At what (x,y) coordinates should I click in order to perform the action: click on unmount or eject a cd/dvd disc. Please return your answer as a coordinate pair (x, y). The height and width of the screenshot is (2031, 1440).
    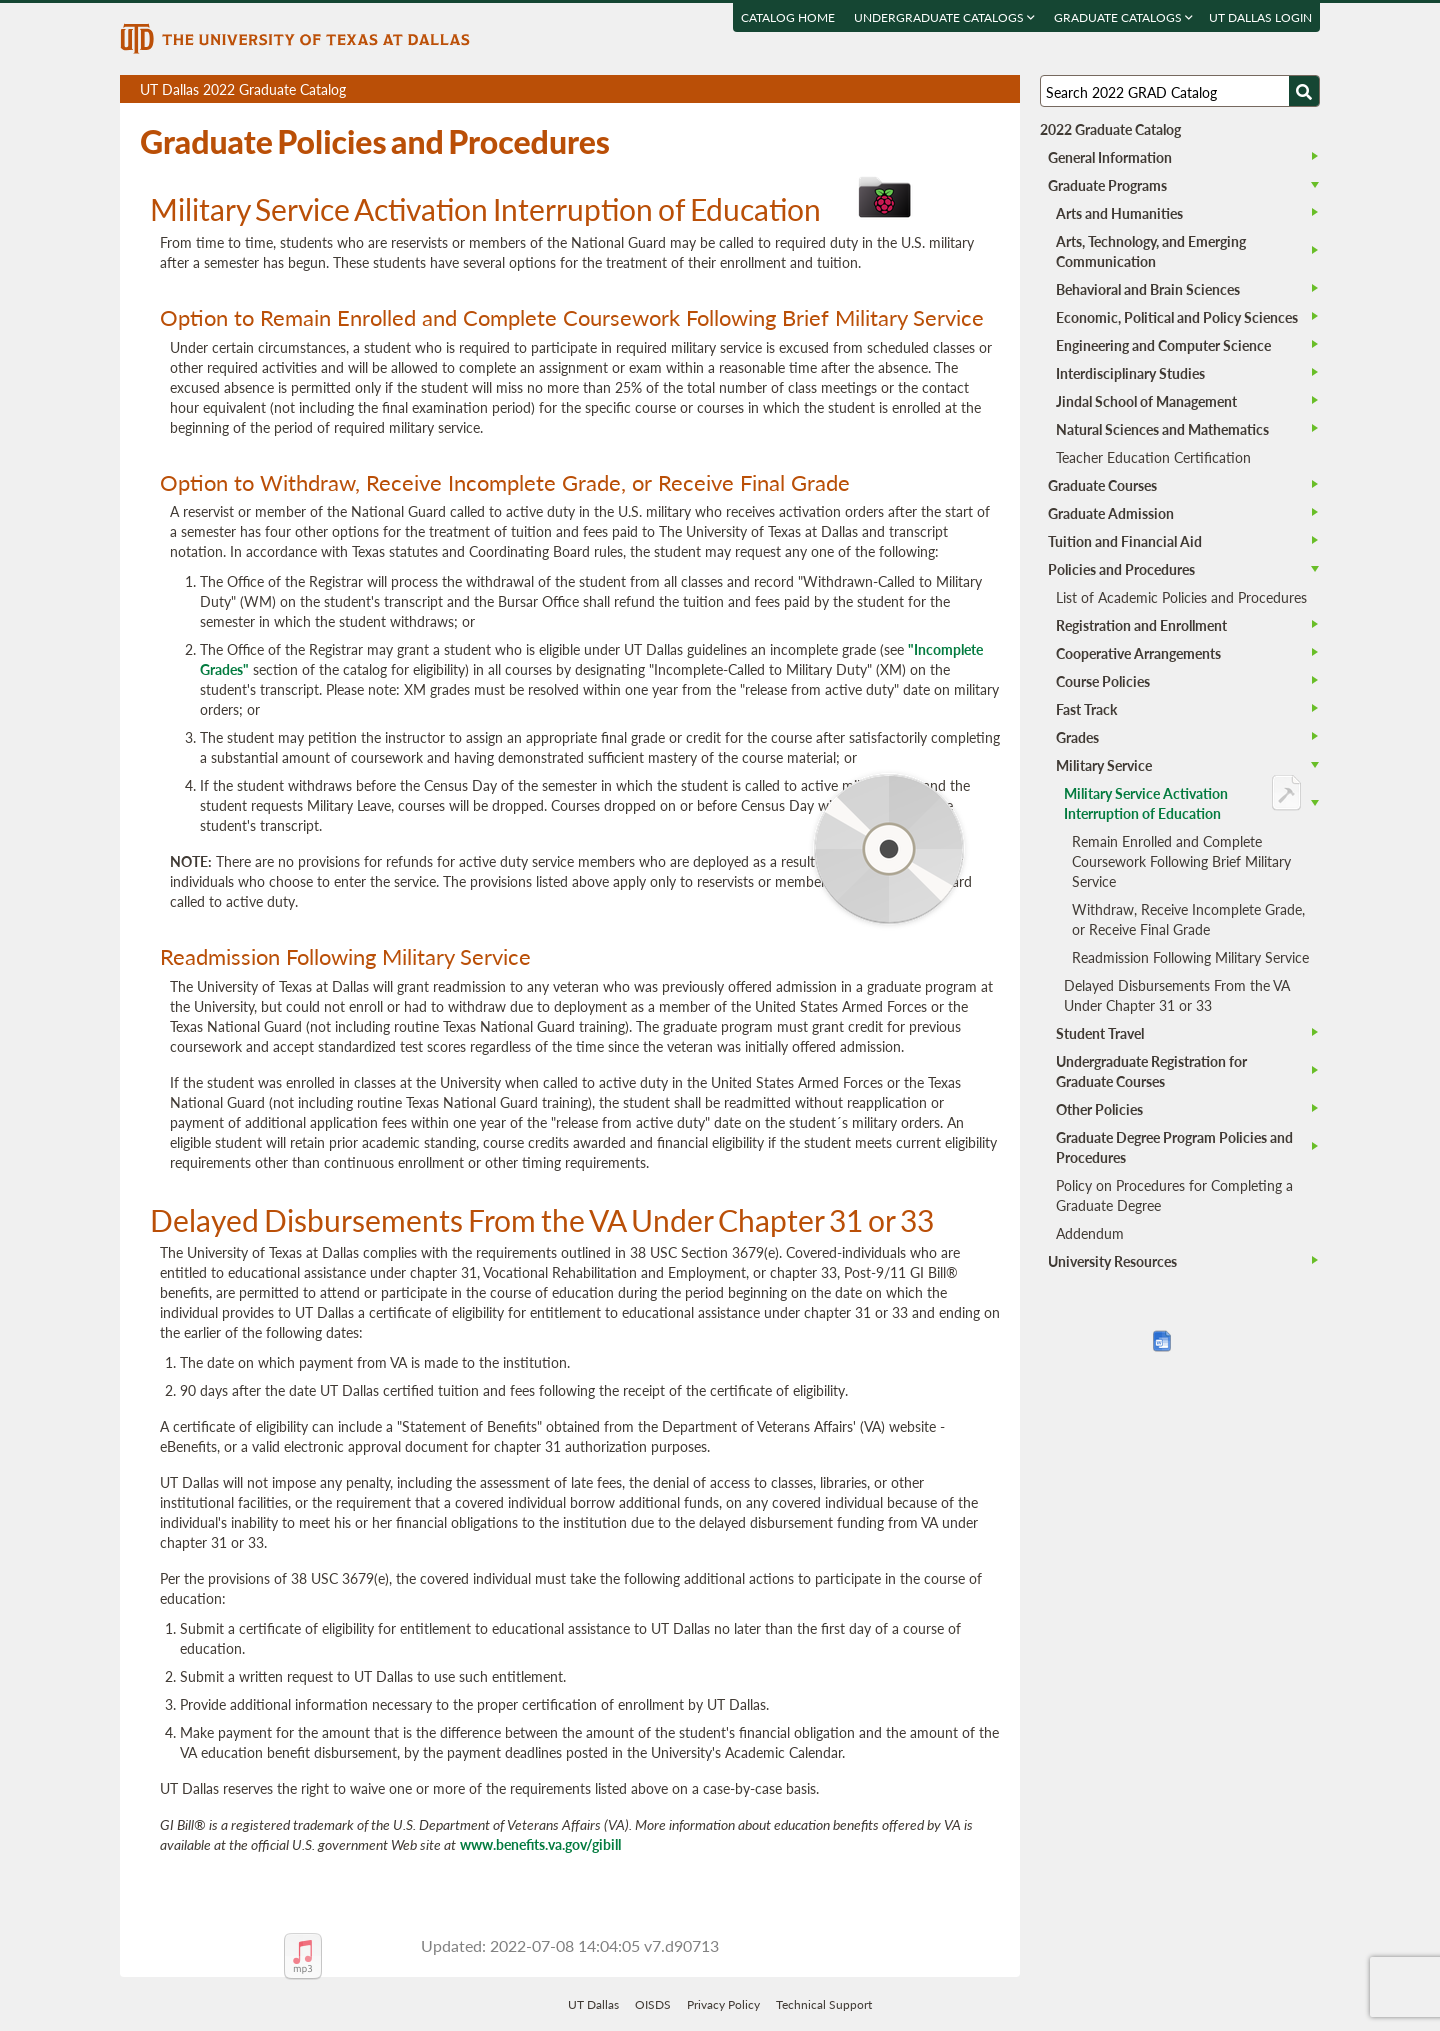
    Looking at the image, I should click on (889, 849).